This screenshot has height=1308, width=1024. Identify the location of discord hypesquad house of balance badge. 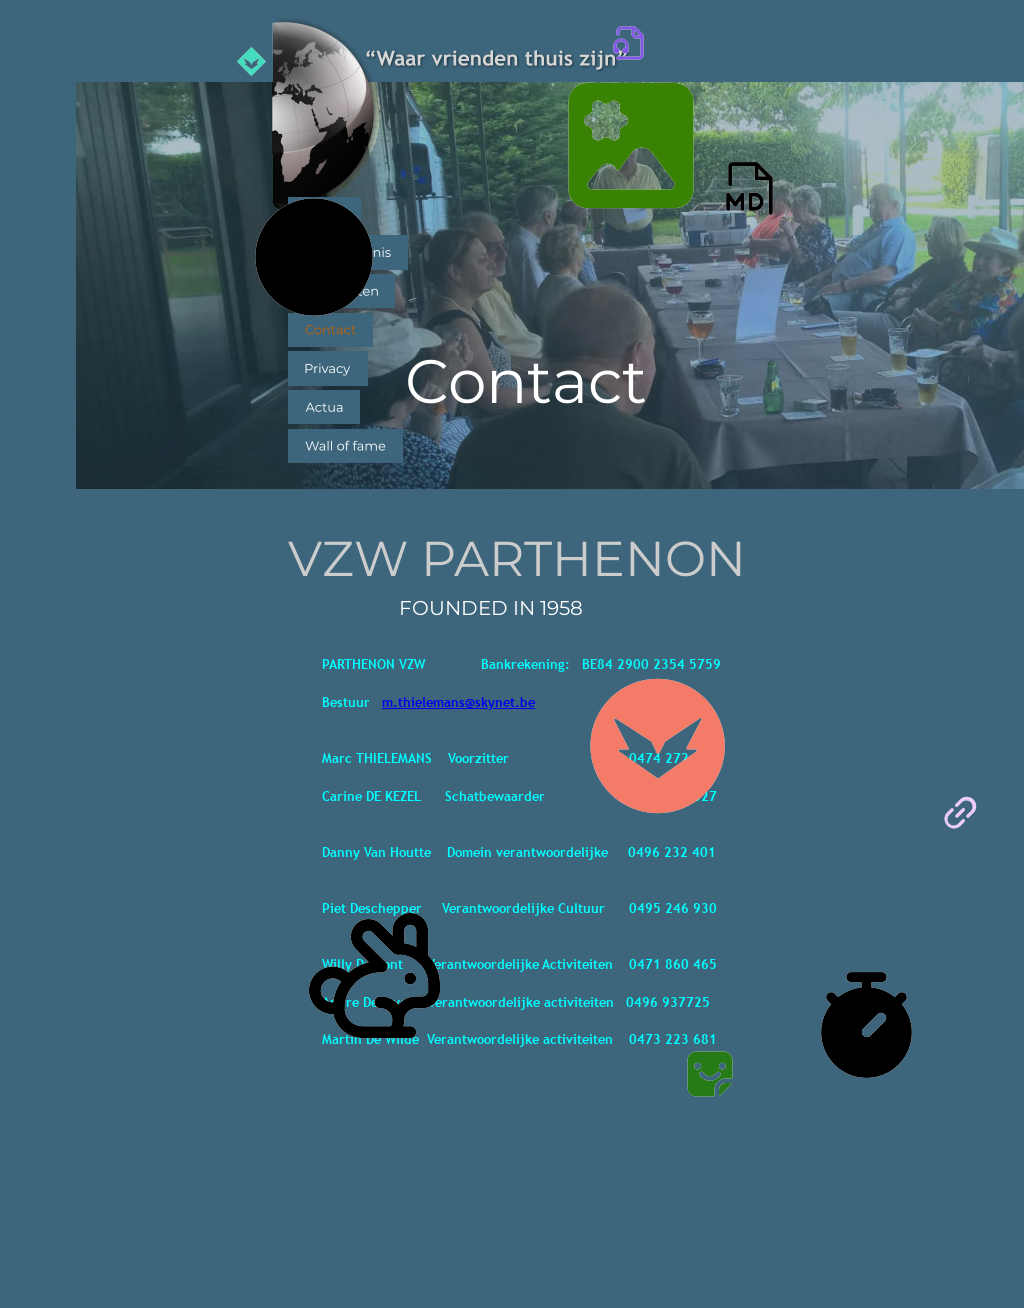
(251, 61).